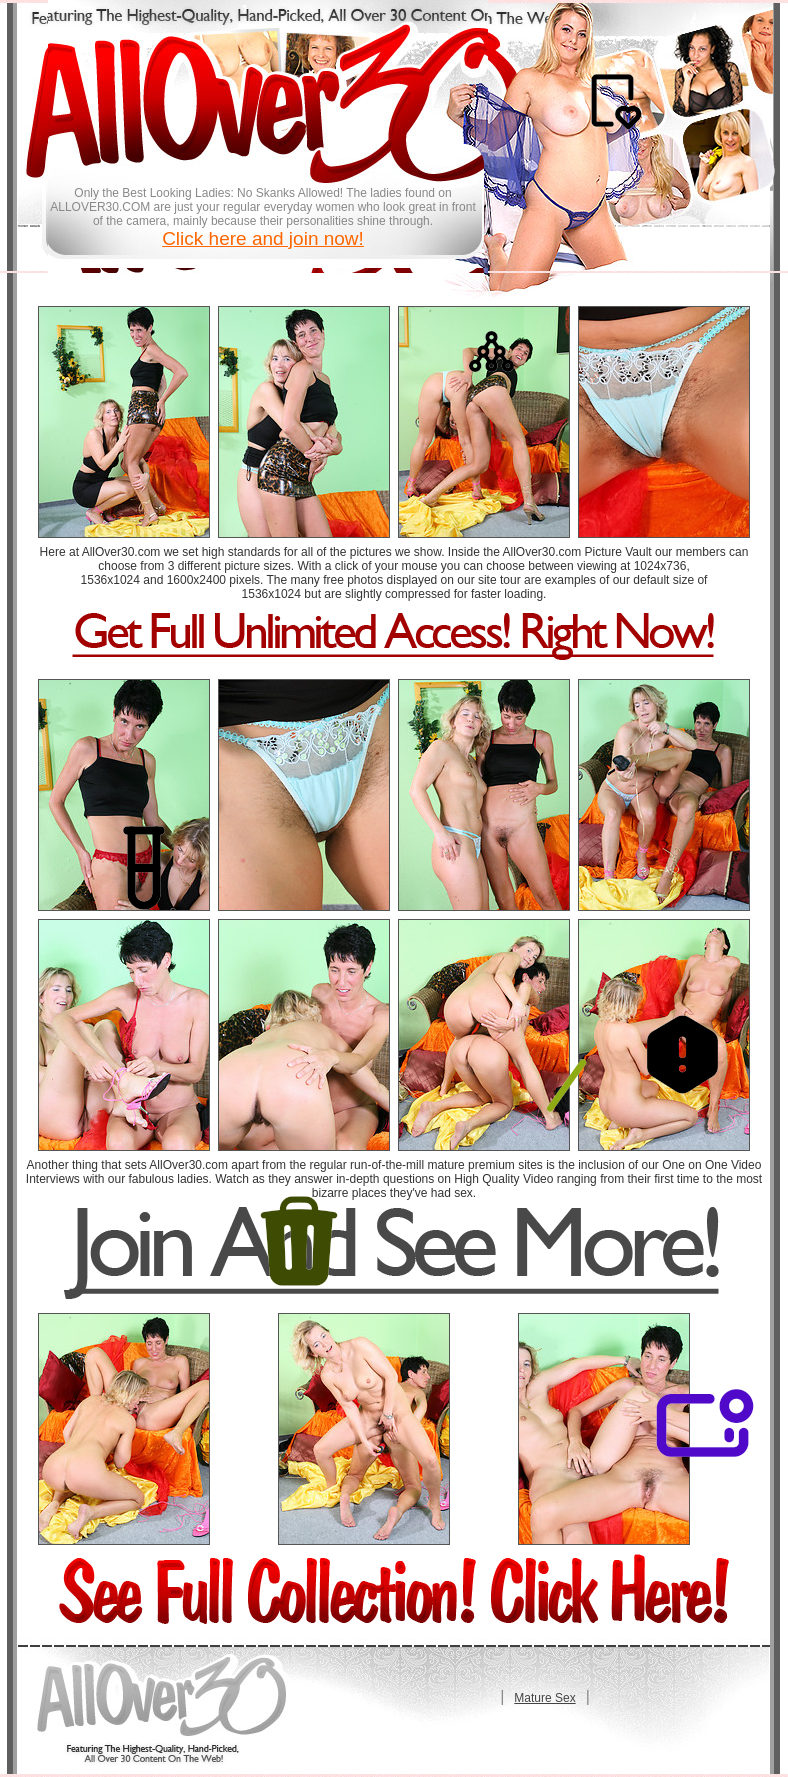 The height and width of the screenshot is (1777, 788). Describe the element at coordinates (299, 1241) in the screenshot. I see `delete selected item` at that location.